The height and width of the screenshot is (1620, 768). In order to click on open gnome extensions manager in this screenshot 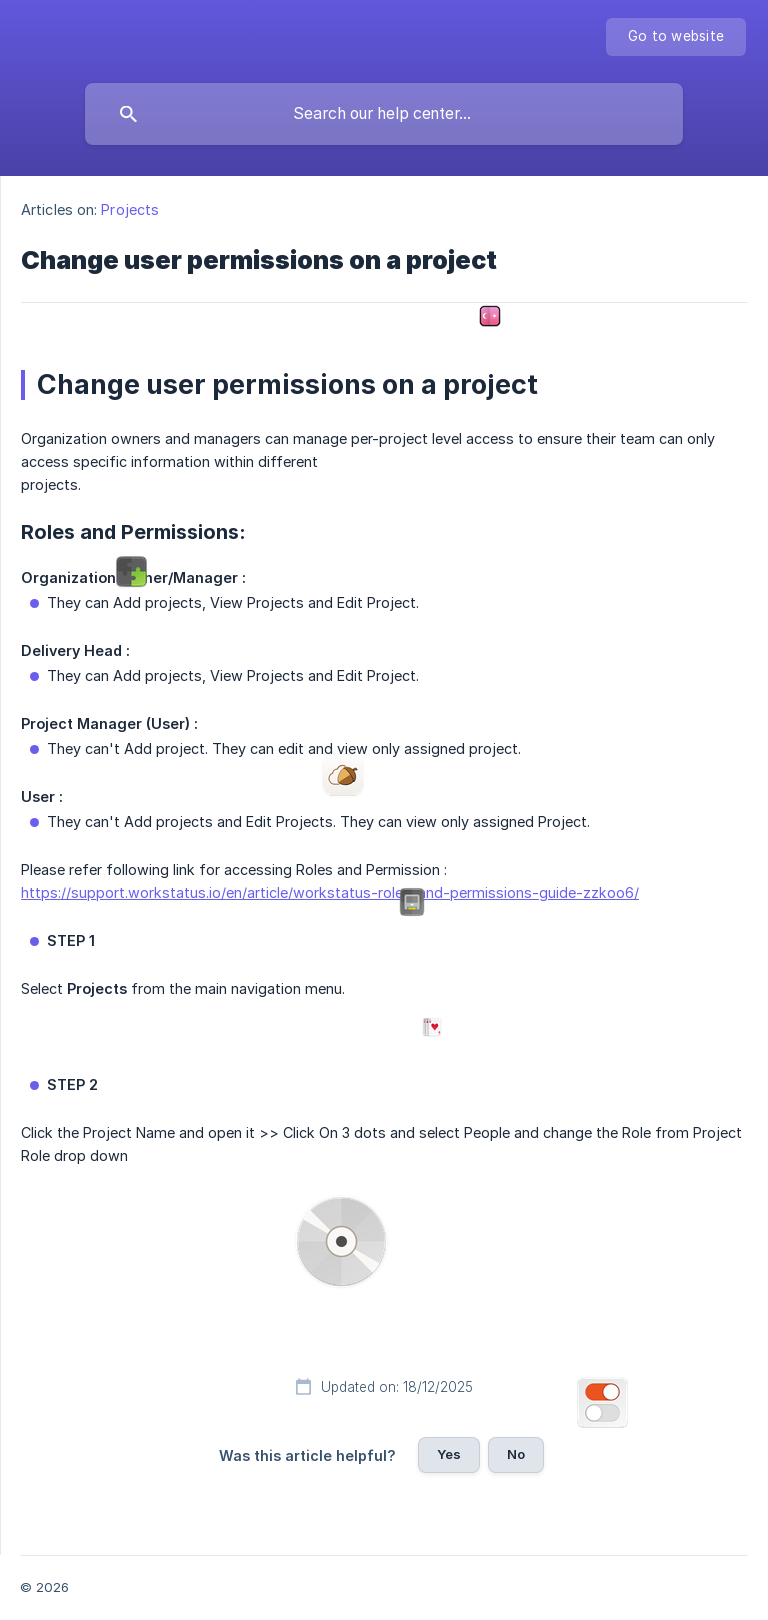, I will do `click(131, 571)`.